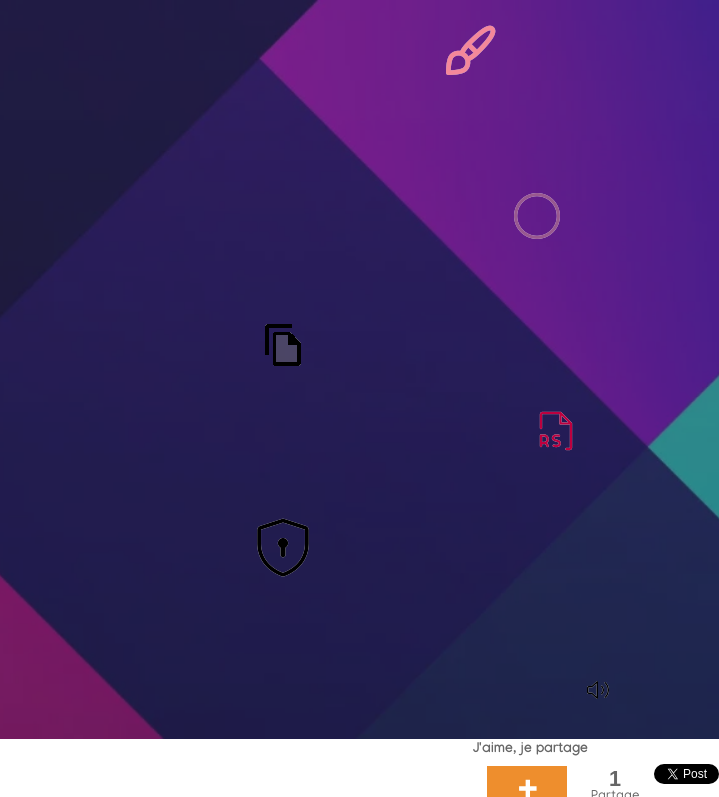  I want to click on customize appearance or theme settings, so click(471, 50).